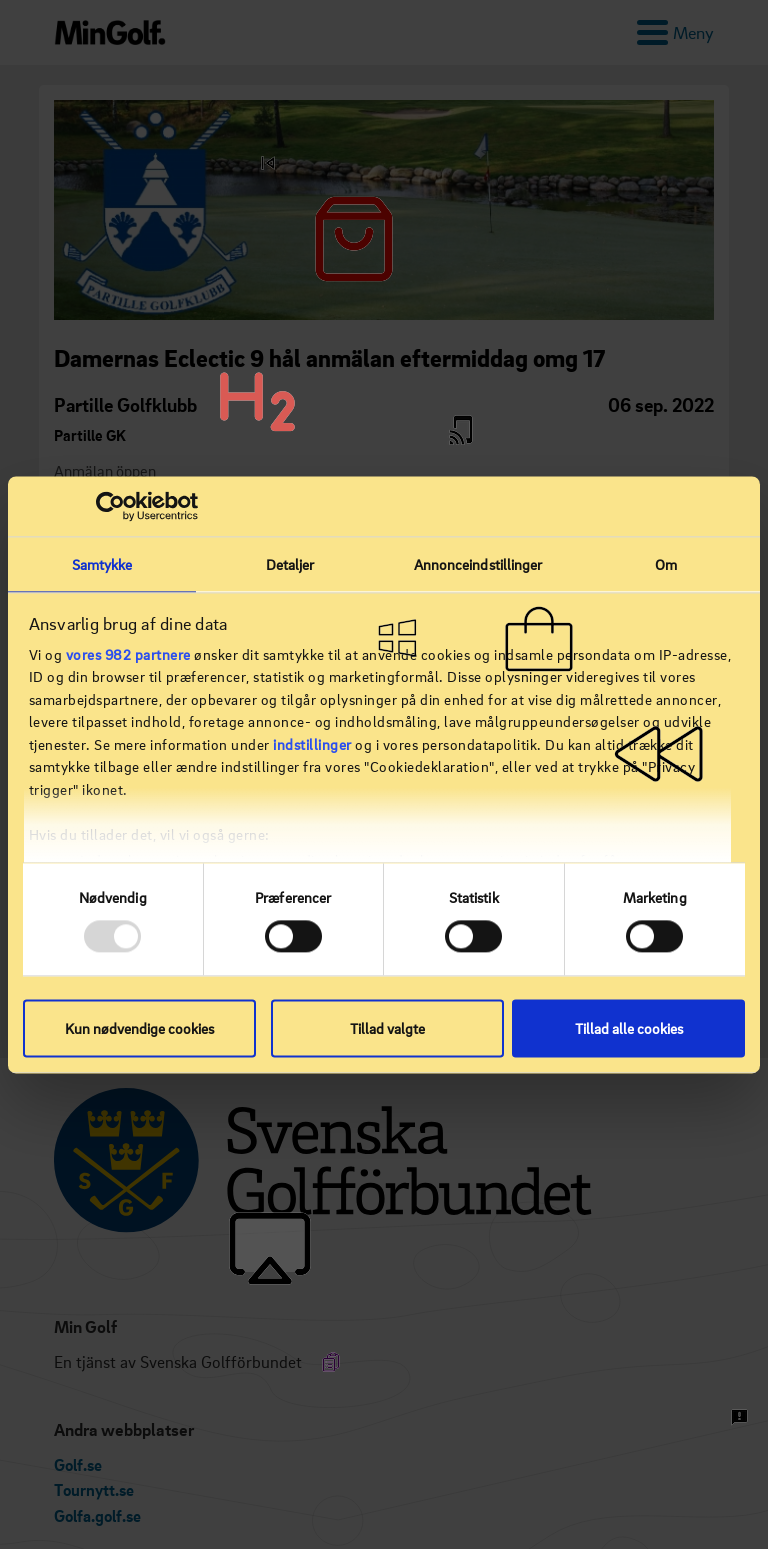 Image resolution: width=768 pixels, height=1549 pixels. Describe the element at coordinates (539, 643) in the screenshot. I see `view your shopping bag` at that location.